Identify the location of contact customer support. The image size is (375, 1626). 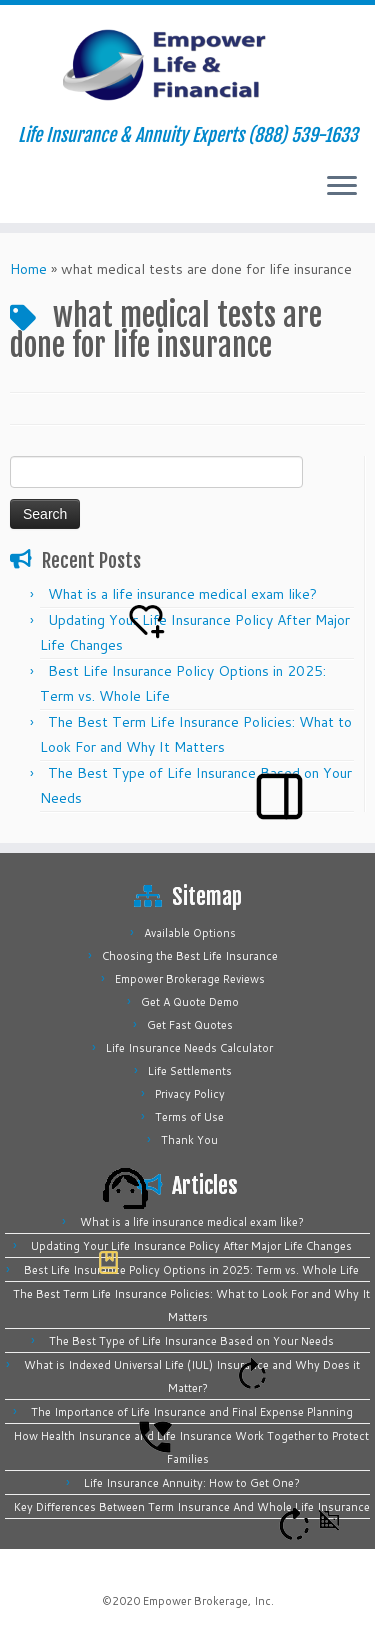
(125, 1188).